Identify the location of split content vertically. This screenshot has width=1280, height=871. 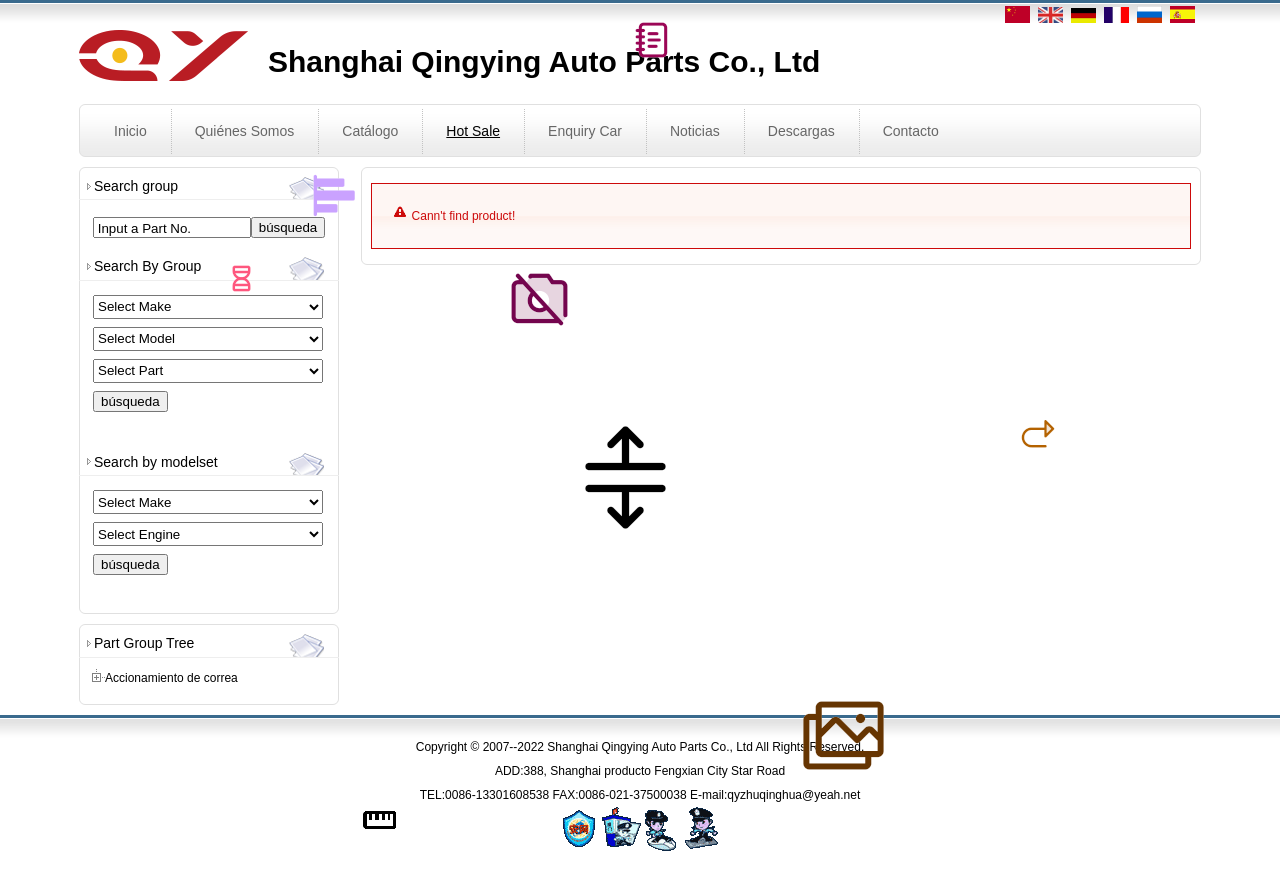
(625, 477).